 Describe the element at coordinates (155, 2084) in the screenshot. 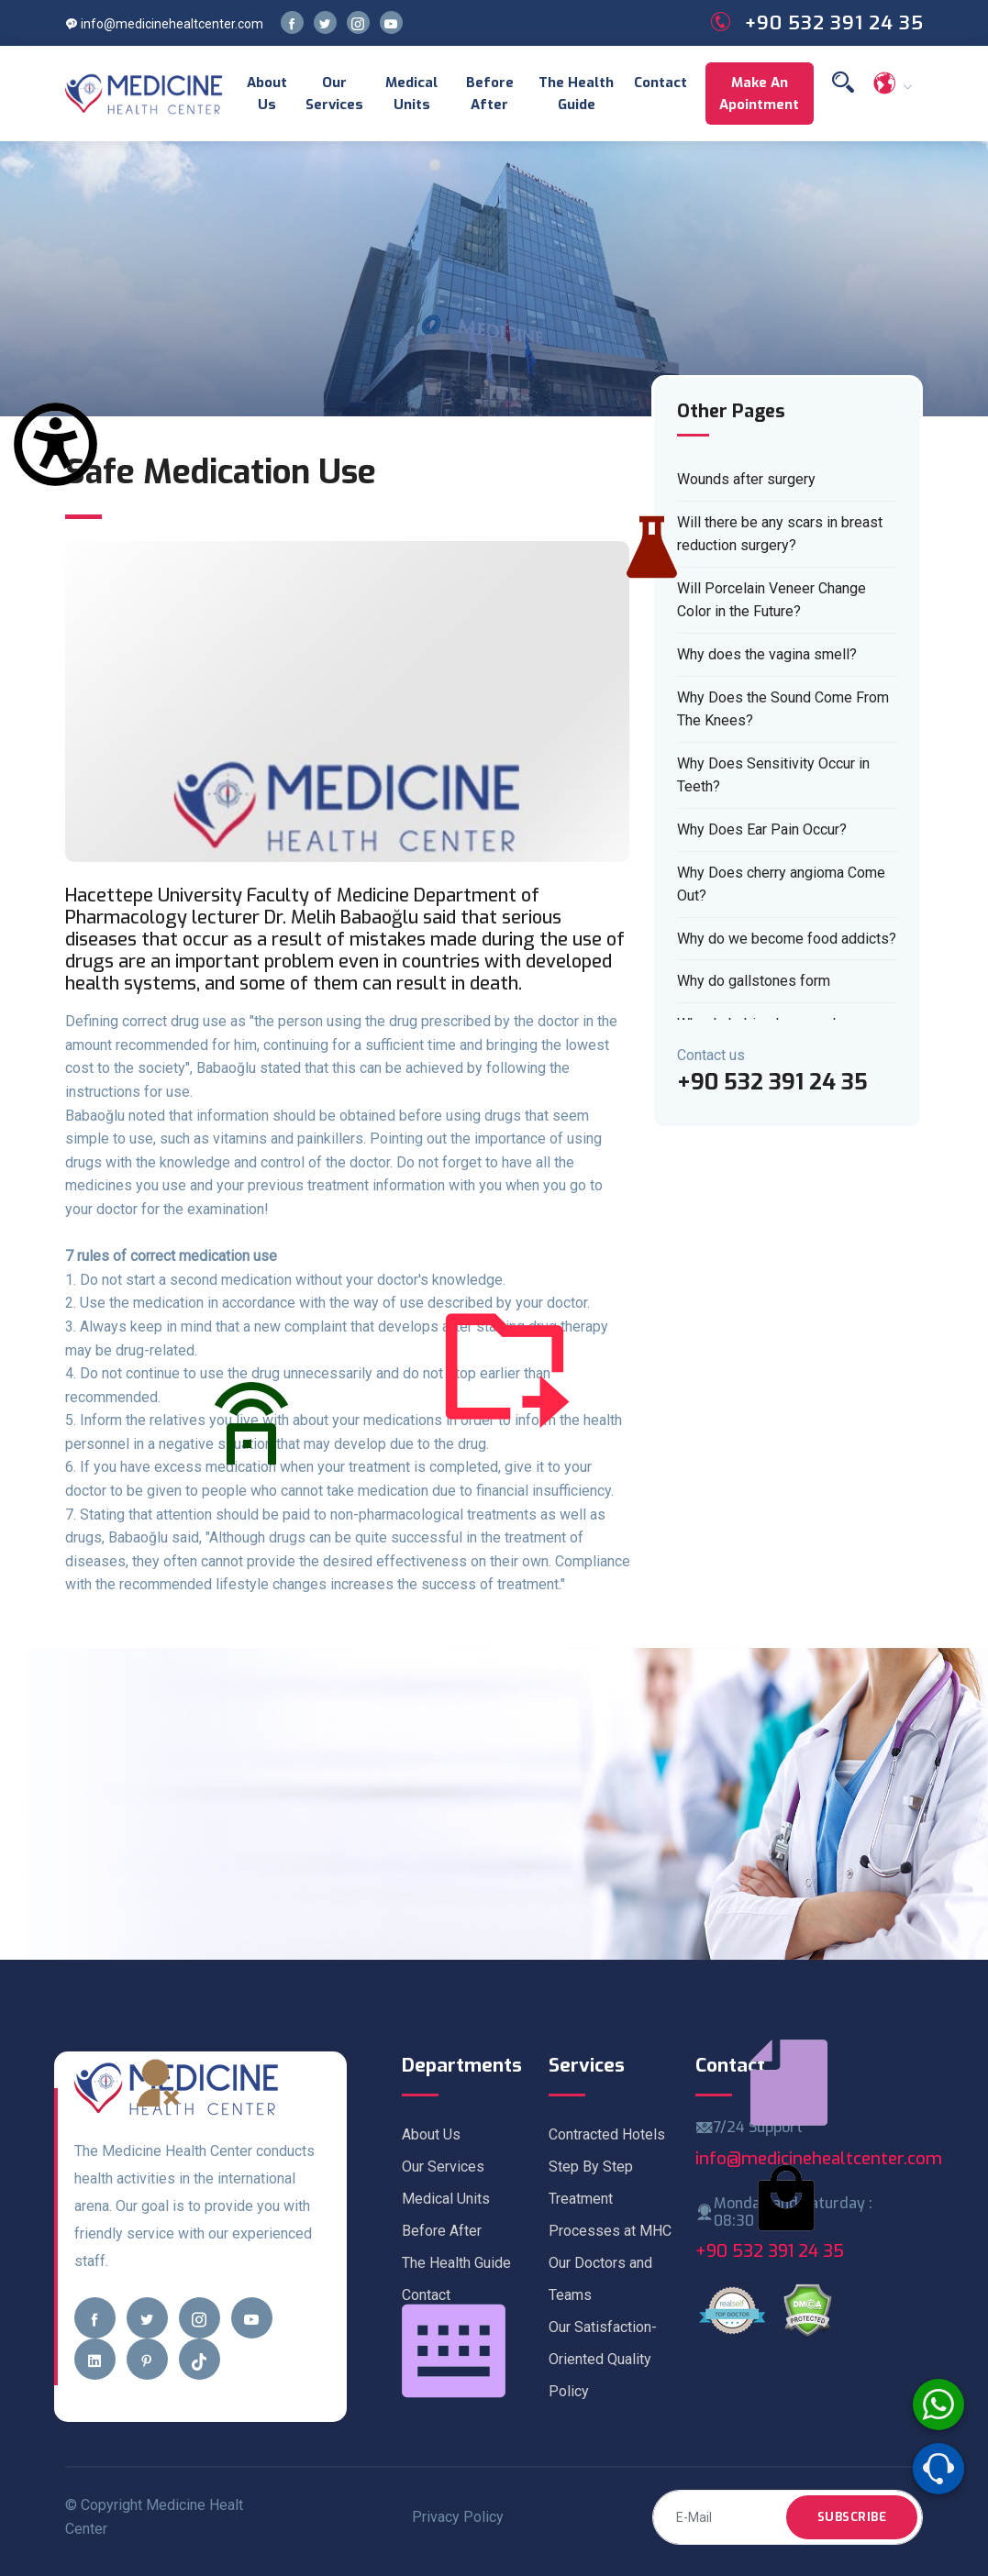

I see `unfollow a user` at that location.